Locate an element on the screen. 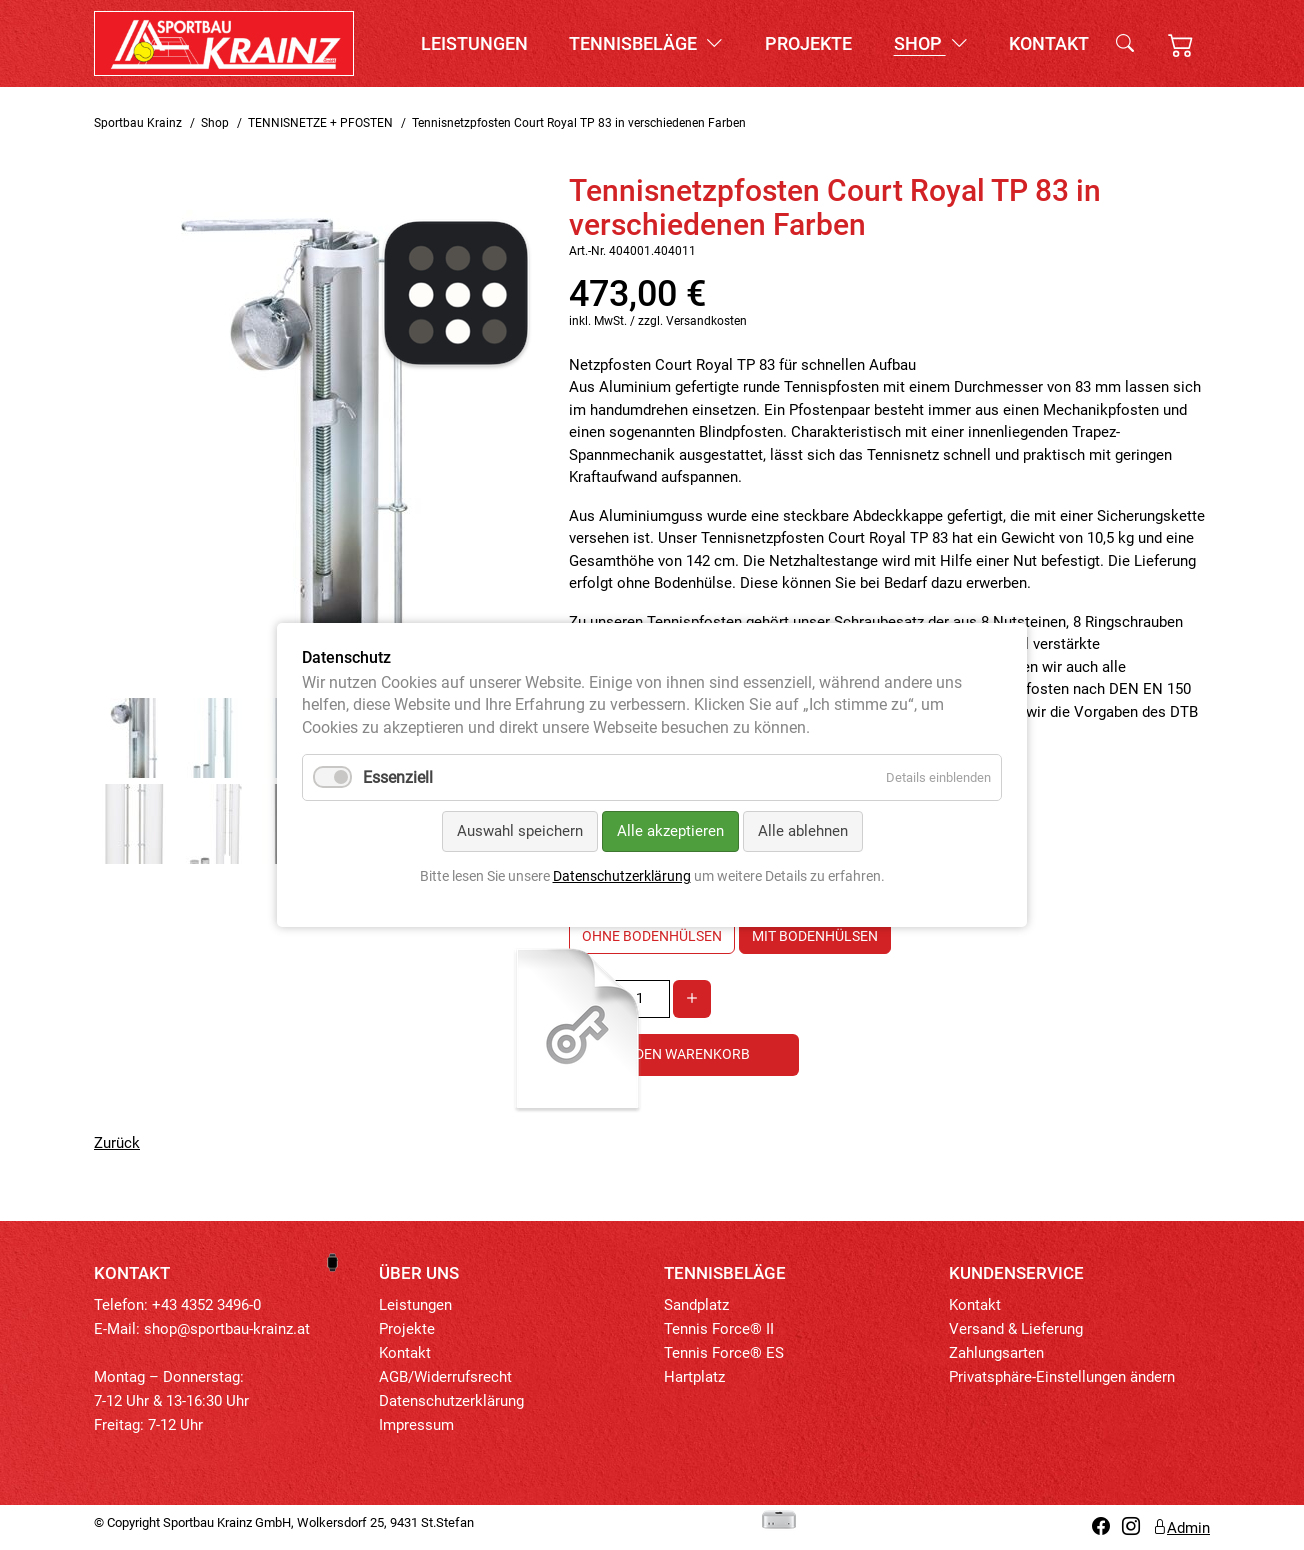  apple watch series 9 device icon is located at coordinates (332, 1262).